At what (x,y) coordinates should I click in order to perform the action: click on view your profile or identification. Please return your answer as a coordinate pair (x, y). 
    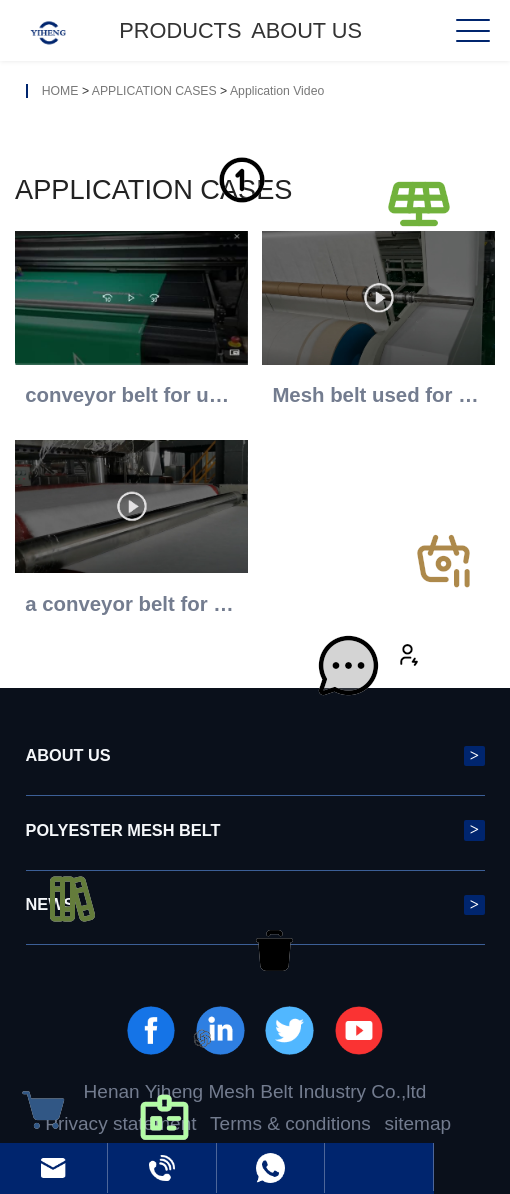
    Looking at the image, I should click on (164, 1118).